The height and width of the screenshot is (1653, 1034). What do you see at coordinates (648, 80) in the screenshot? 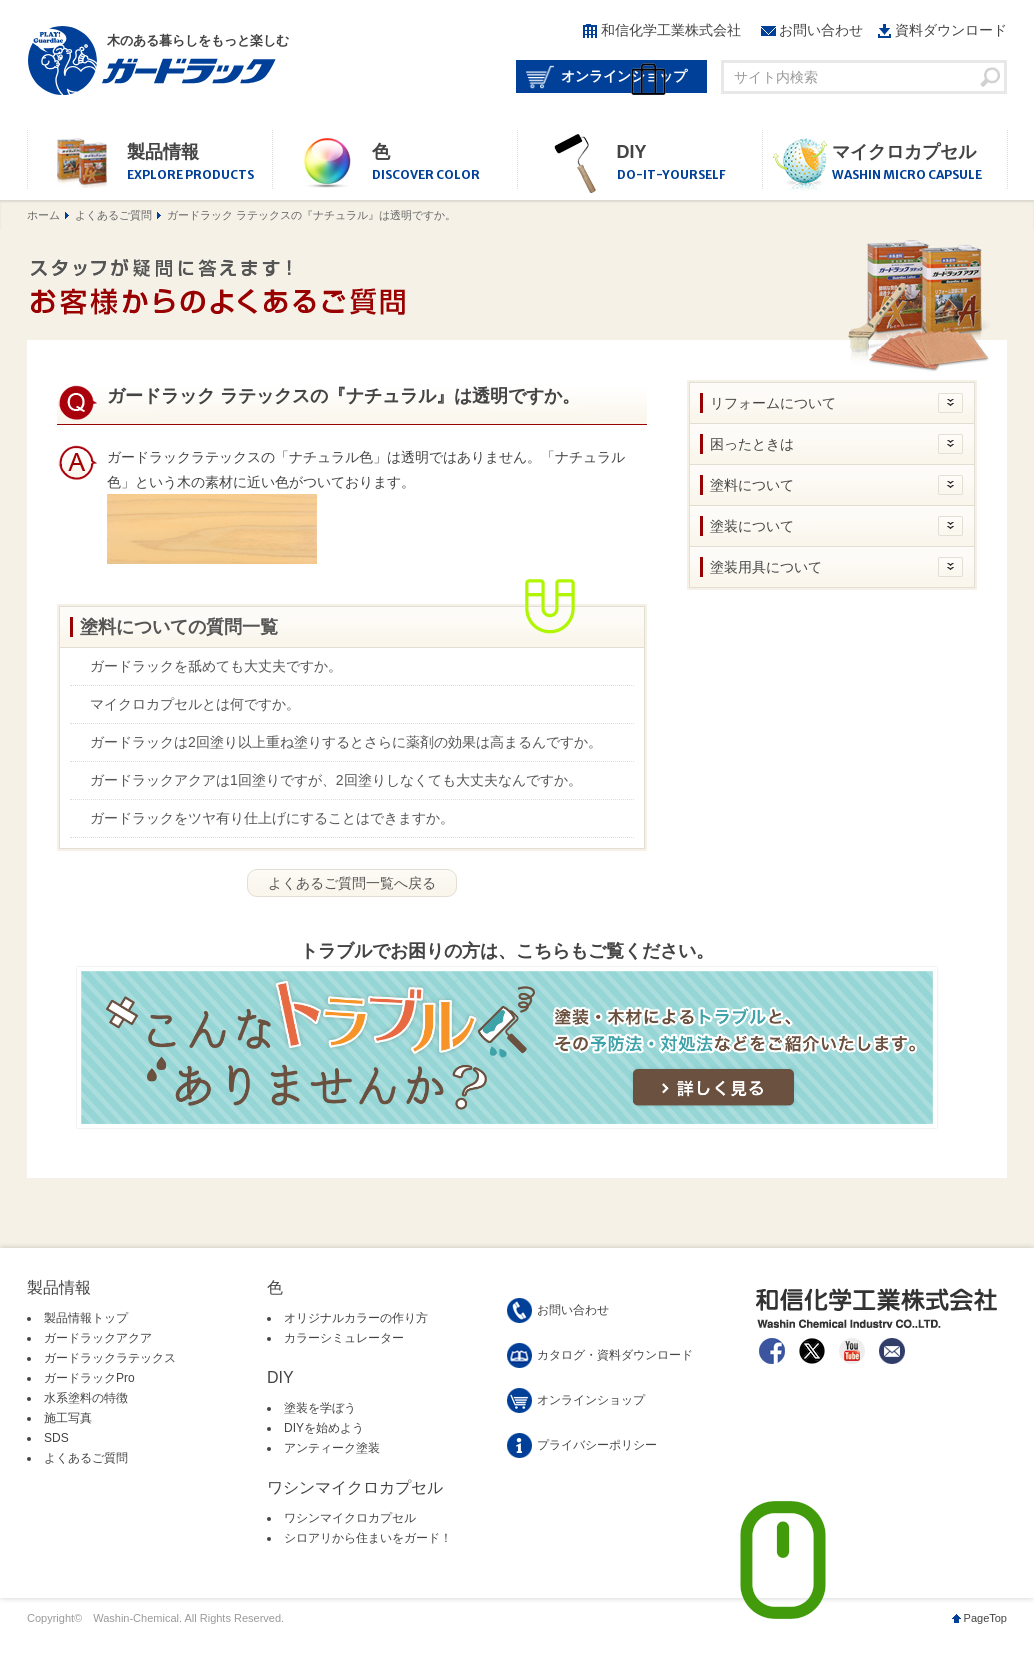
I see `access travel or trip details` at bounding box center [648, 80].